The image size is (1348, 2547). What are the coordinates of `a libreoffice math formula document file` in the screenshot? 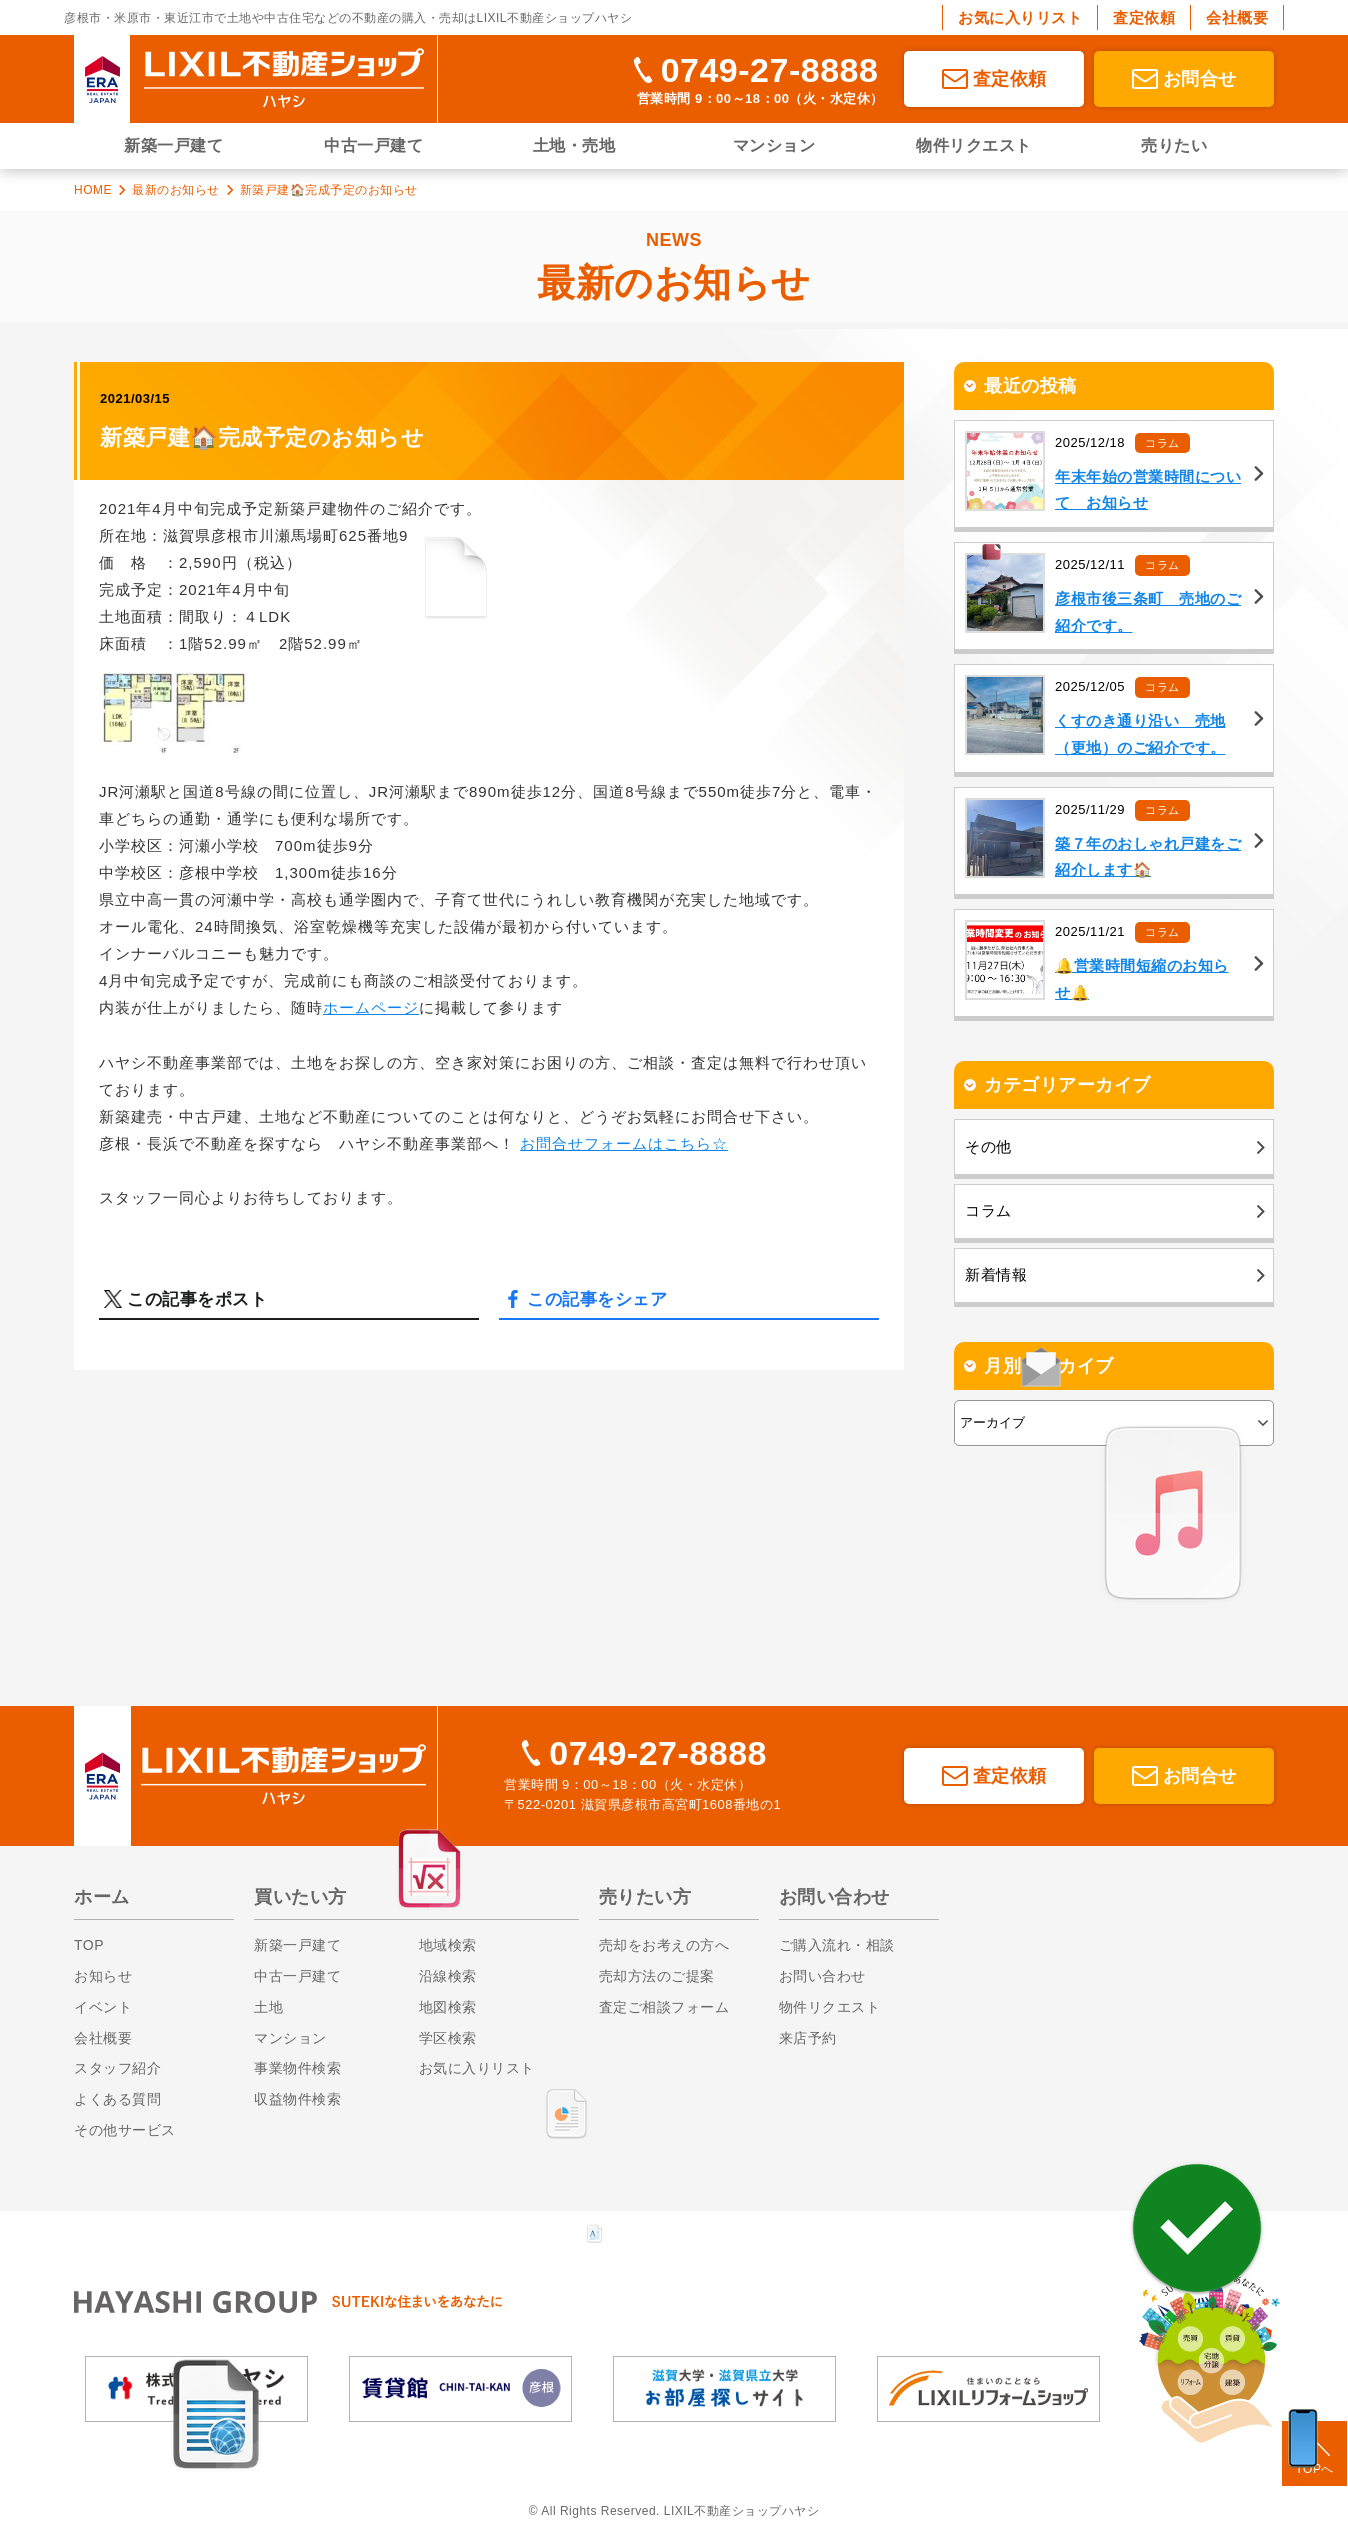 It's located at (429, 1868).